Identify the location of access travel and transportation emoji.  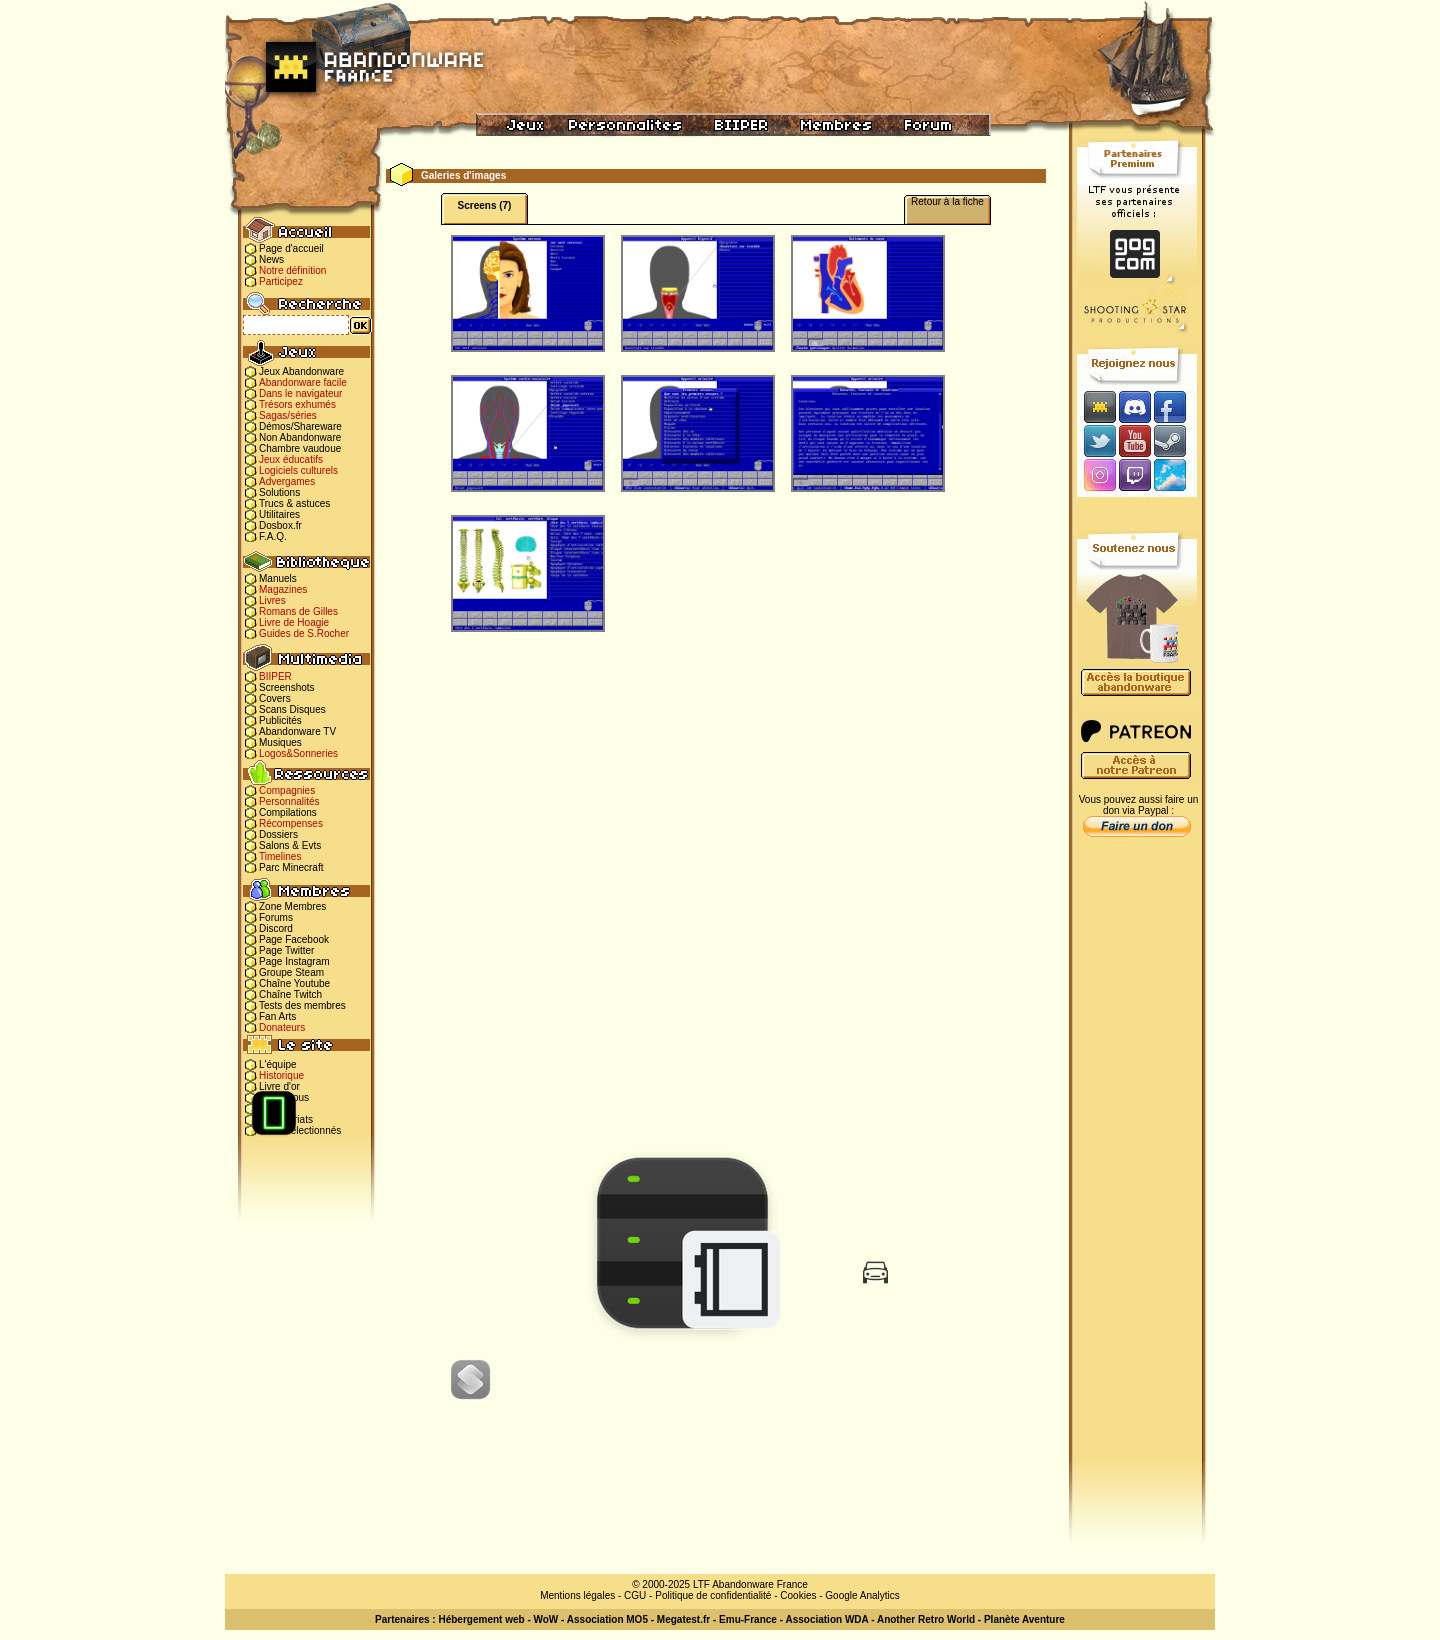
(875, 1272).